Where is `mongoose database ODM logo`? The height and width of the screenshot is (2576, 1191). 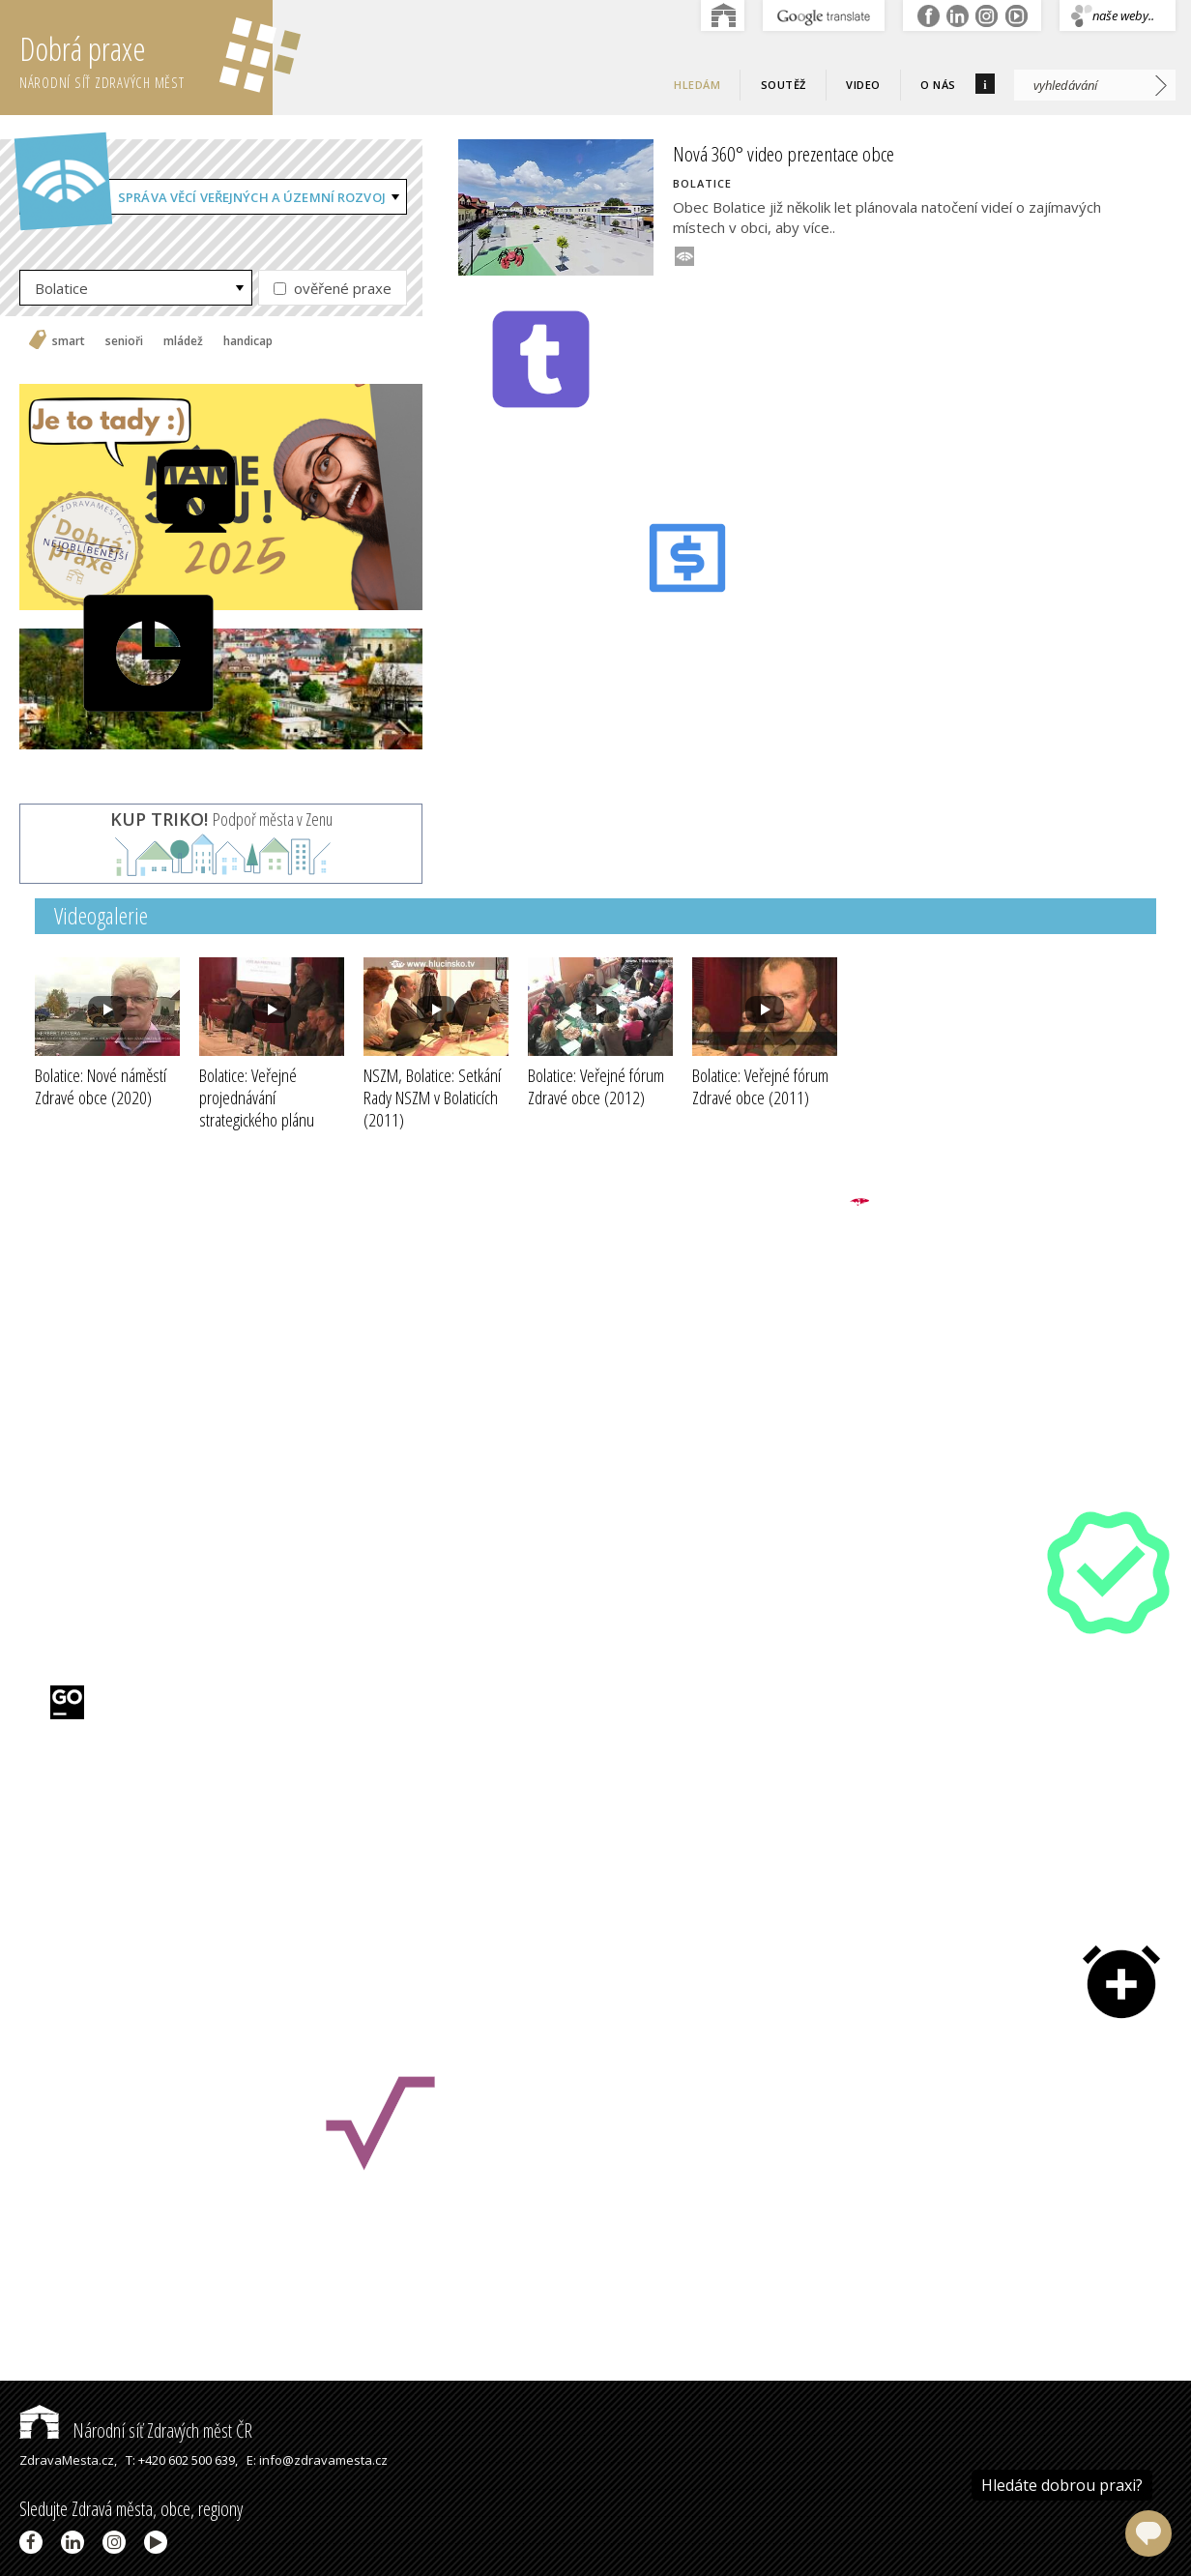 mongoose database ODM logo is located at coordinates (859, 1202).